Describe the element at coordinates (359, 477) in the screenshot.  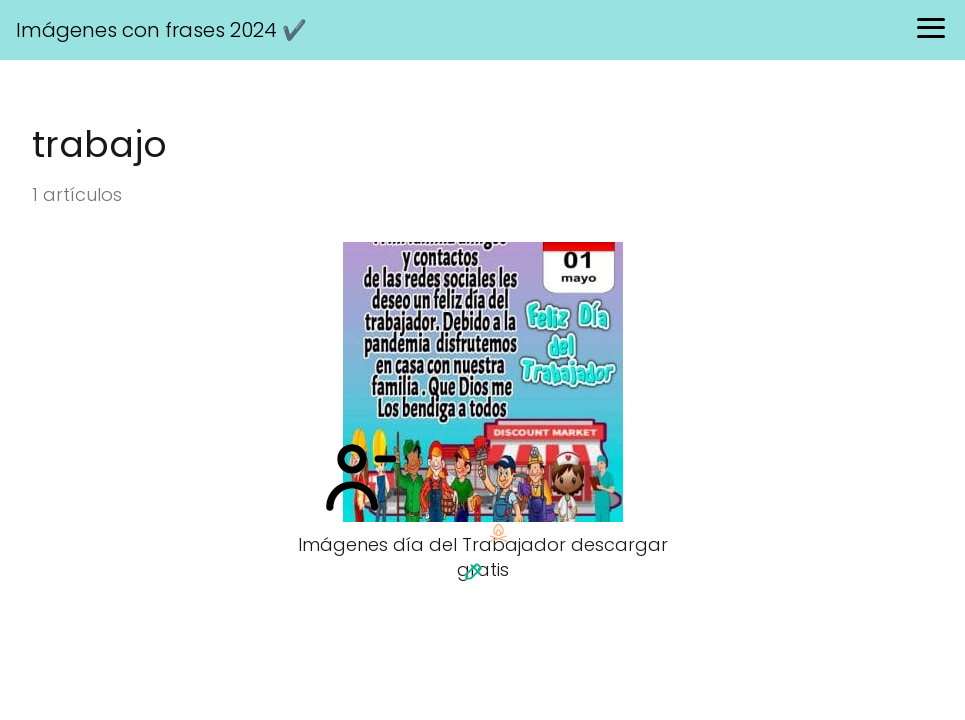
I see `remove a contact or friend` at that location.